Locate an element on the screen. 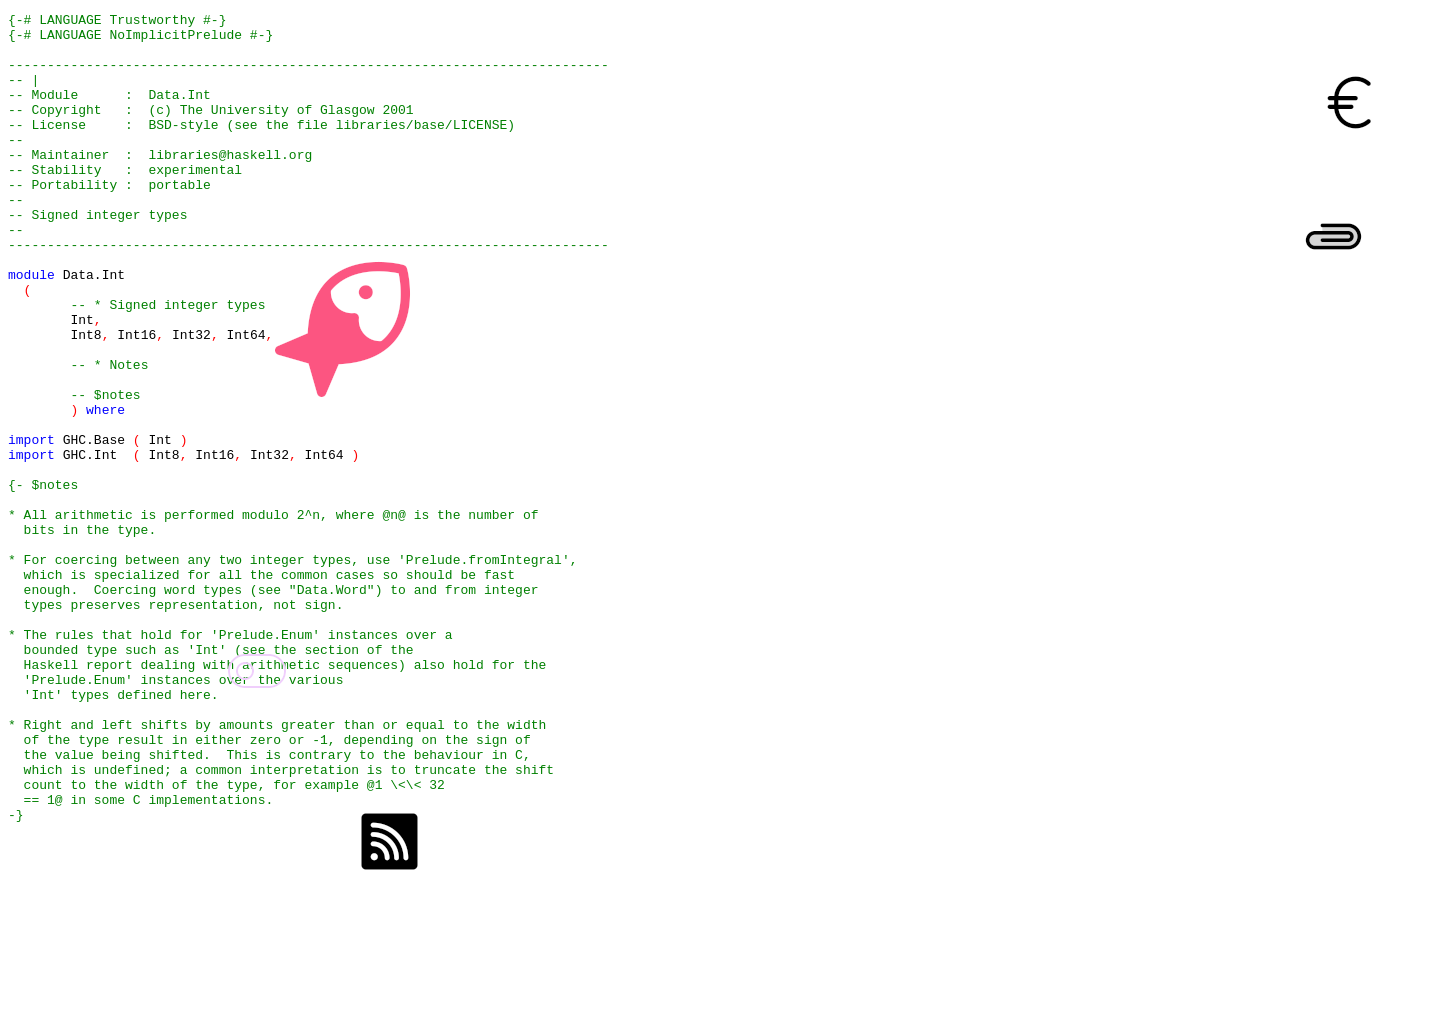 The height and width of the screenshot is (1016, 1440). view prices in euros is located at coordinates (1353, 102).